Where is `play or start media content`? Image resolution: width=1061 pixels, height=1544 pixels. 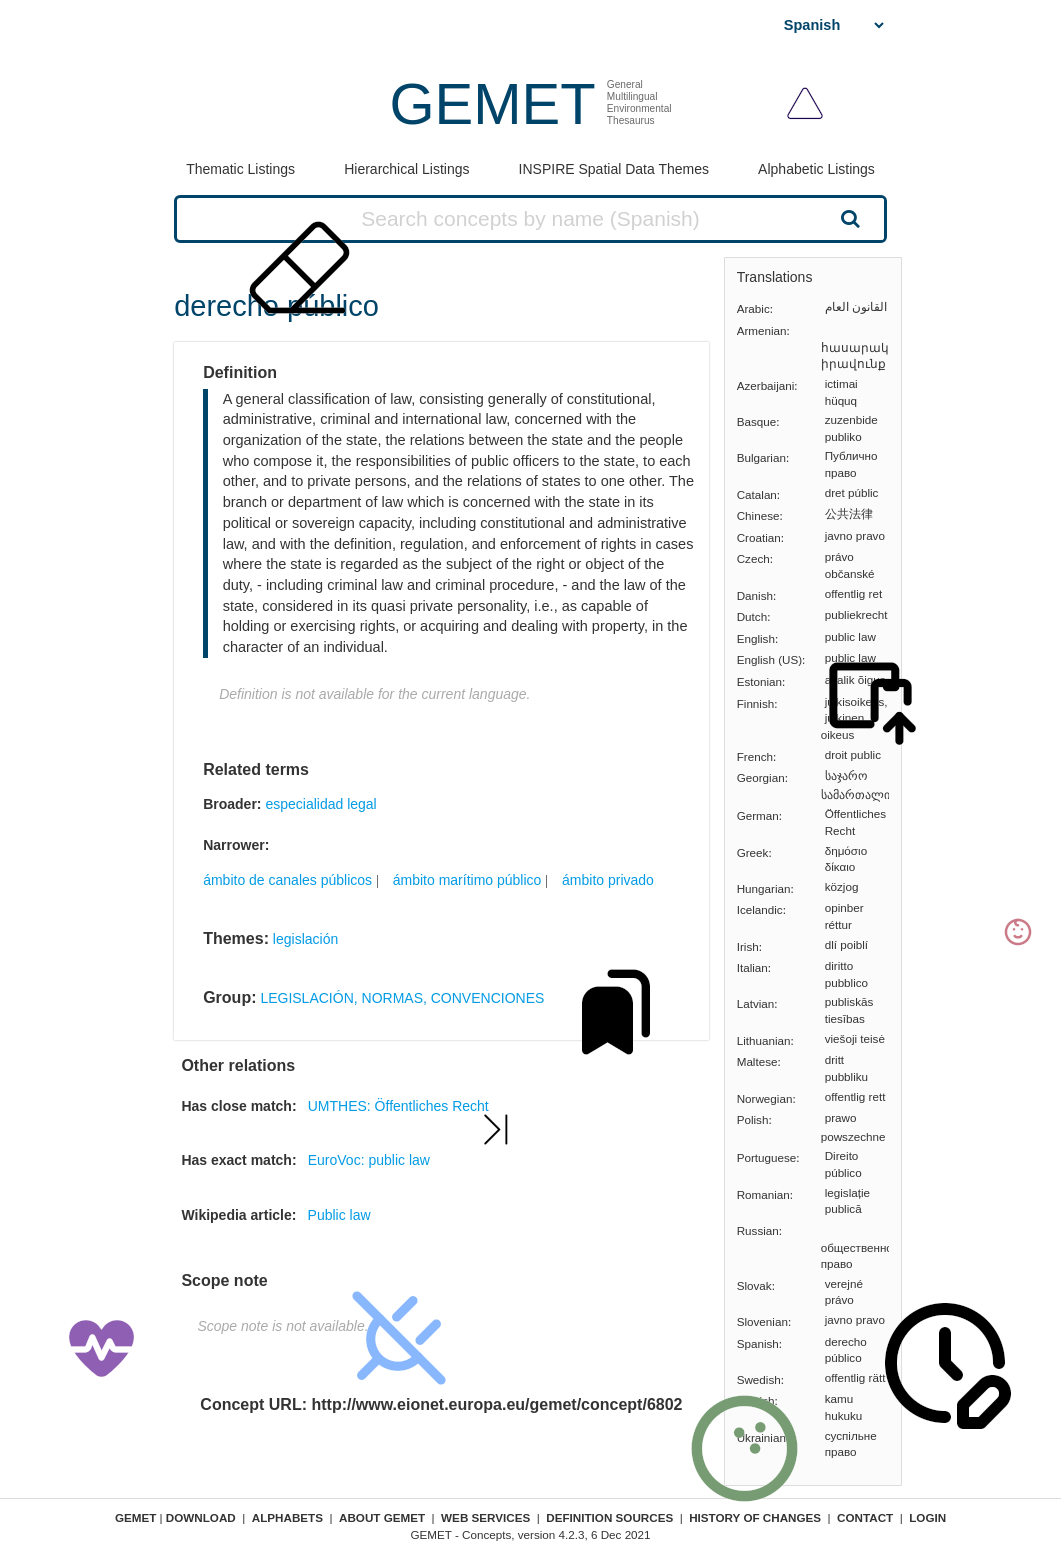
play or start media content is located at coordinates (805, 104).